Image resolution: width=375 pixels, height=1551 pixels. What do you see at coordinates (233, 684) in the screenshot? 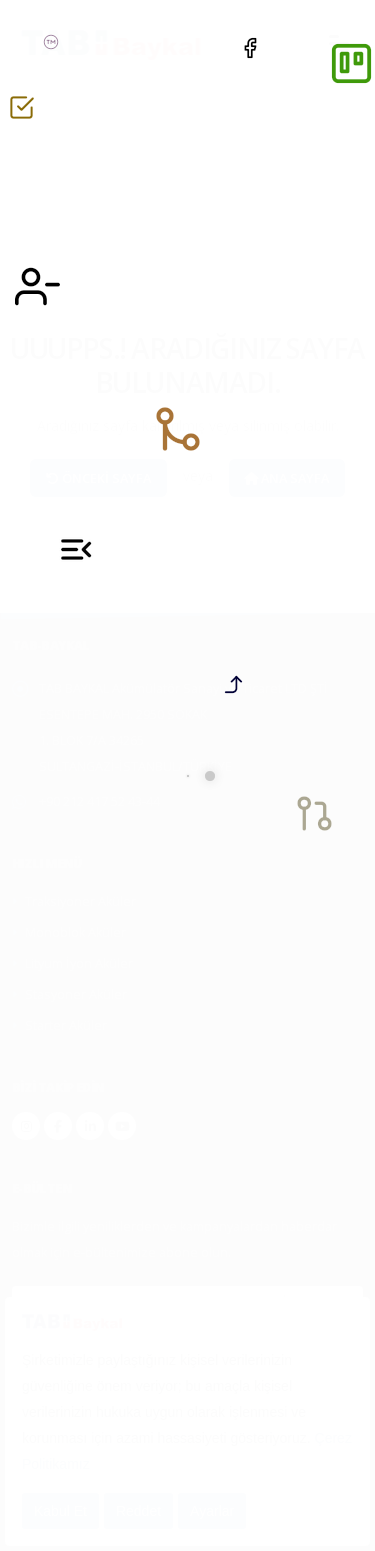
I see `navigate forward and up in a hierarchy` at bounding box center [233, 684].